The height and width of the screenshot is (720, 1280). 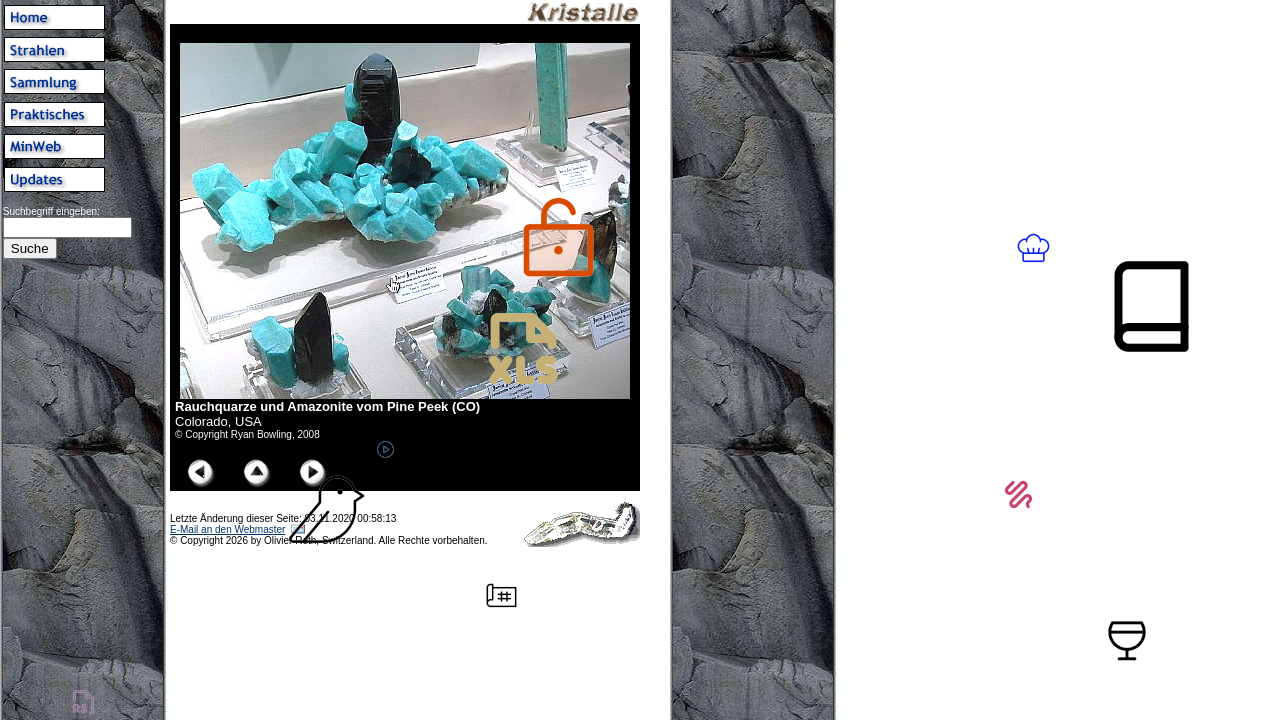 What do you see at coordinates (501, 596) in the screenshot?
I see `view project blueprints or technical plans` at bounding box center [501, 596].